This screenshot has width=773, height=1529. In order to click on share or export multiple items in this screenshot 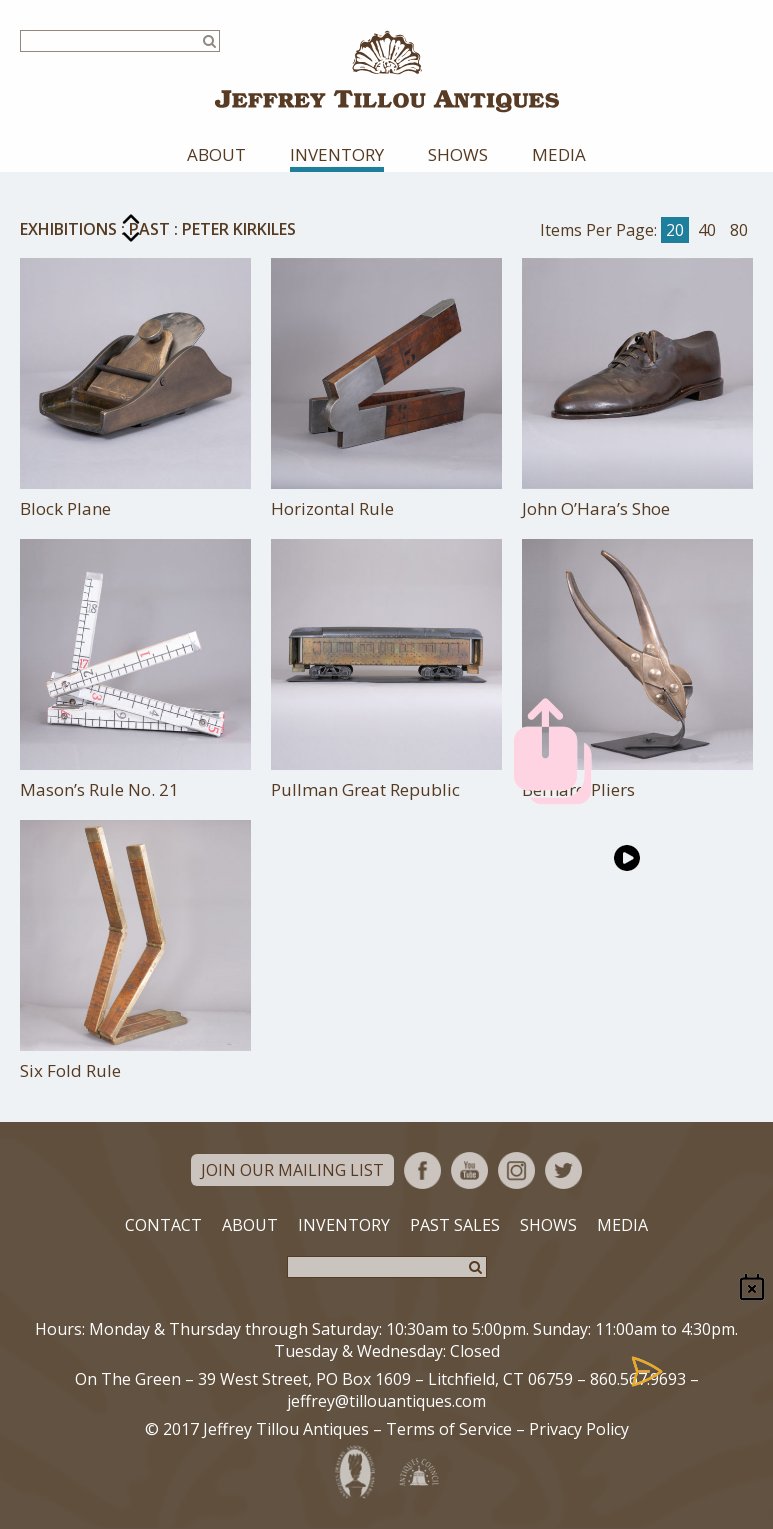, I will do `click(552, 751)`.